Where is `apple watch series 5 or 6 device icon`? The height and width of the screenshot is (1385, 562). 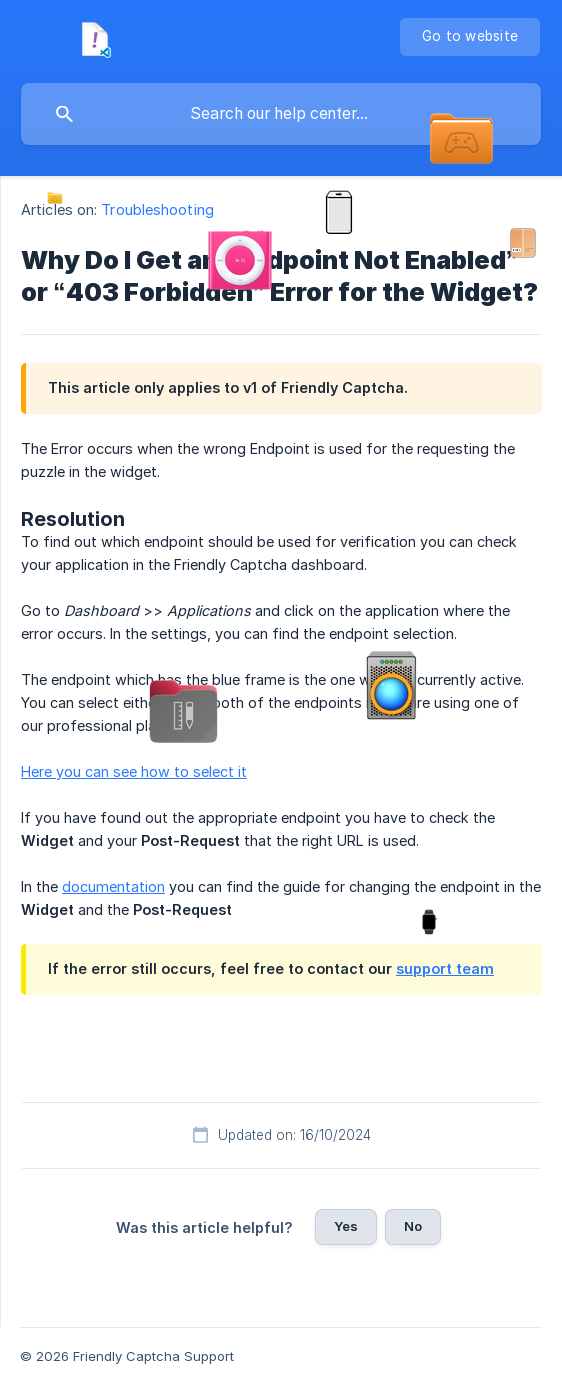
apple watch series 5 or 6 device icon is located at coordinates (429, 922).